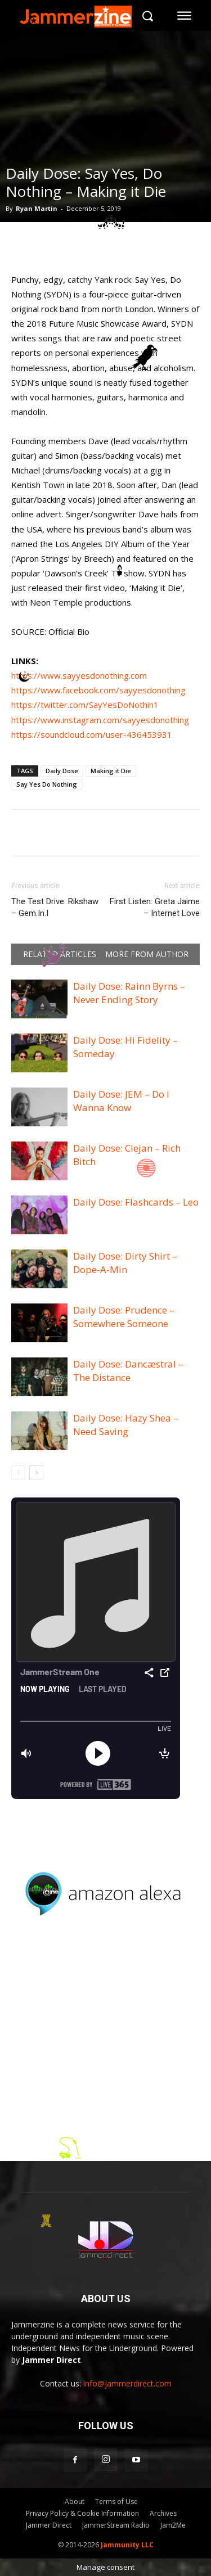 This screenshot has width=211, height=2576. I want to click on enable sleep or night mode, so click(24, 676).